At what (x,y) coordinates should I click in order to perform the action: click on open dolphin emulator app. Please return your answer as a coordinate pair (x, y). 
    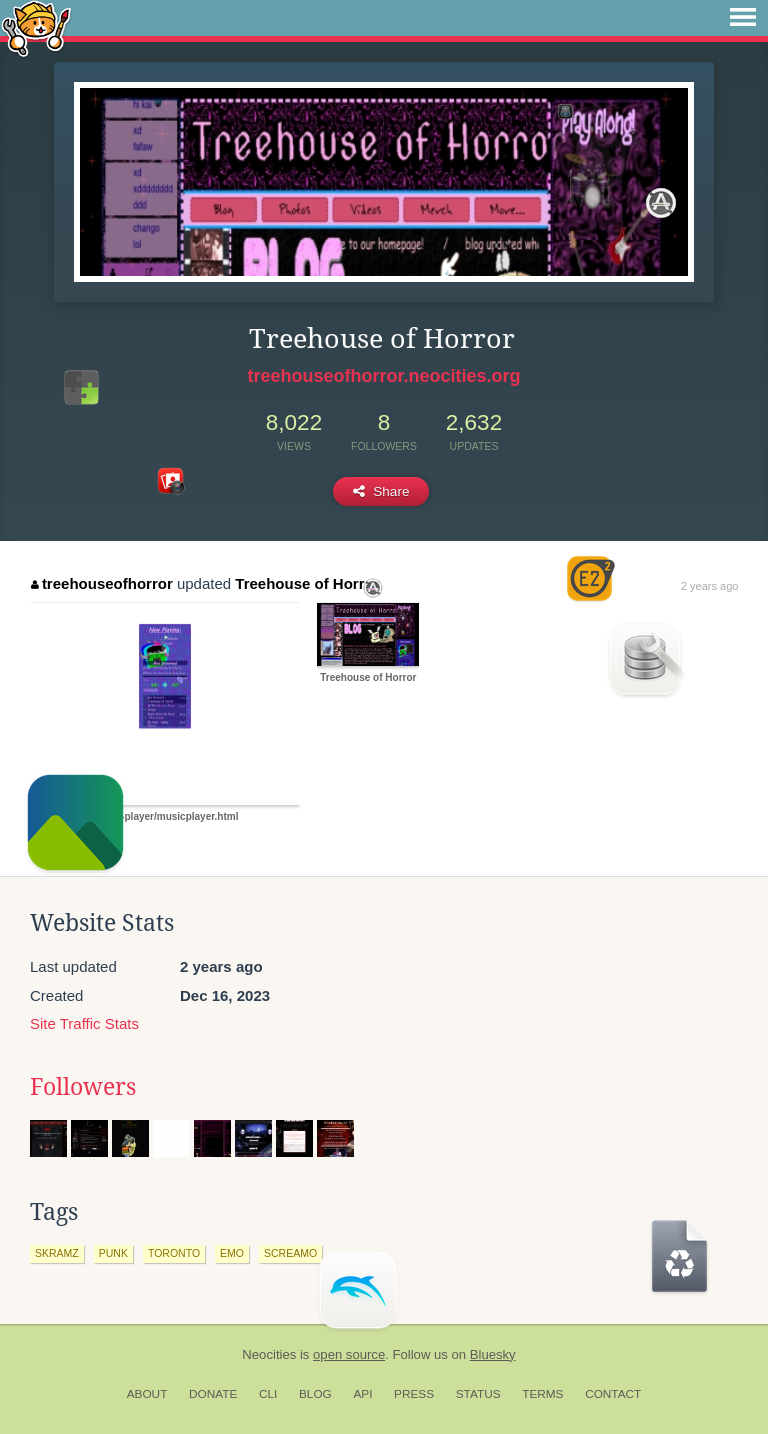
    Looking at the image, I should click on (358, 1290).